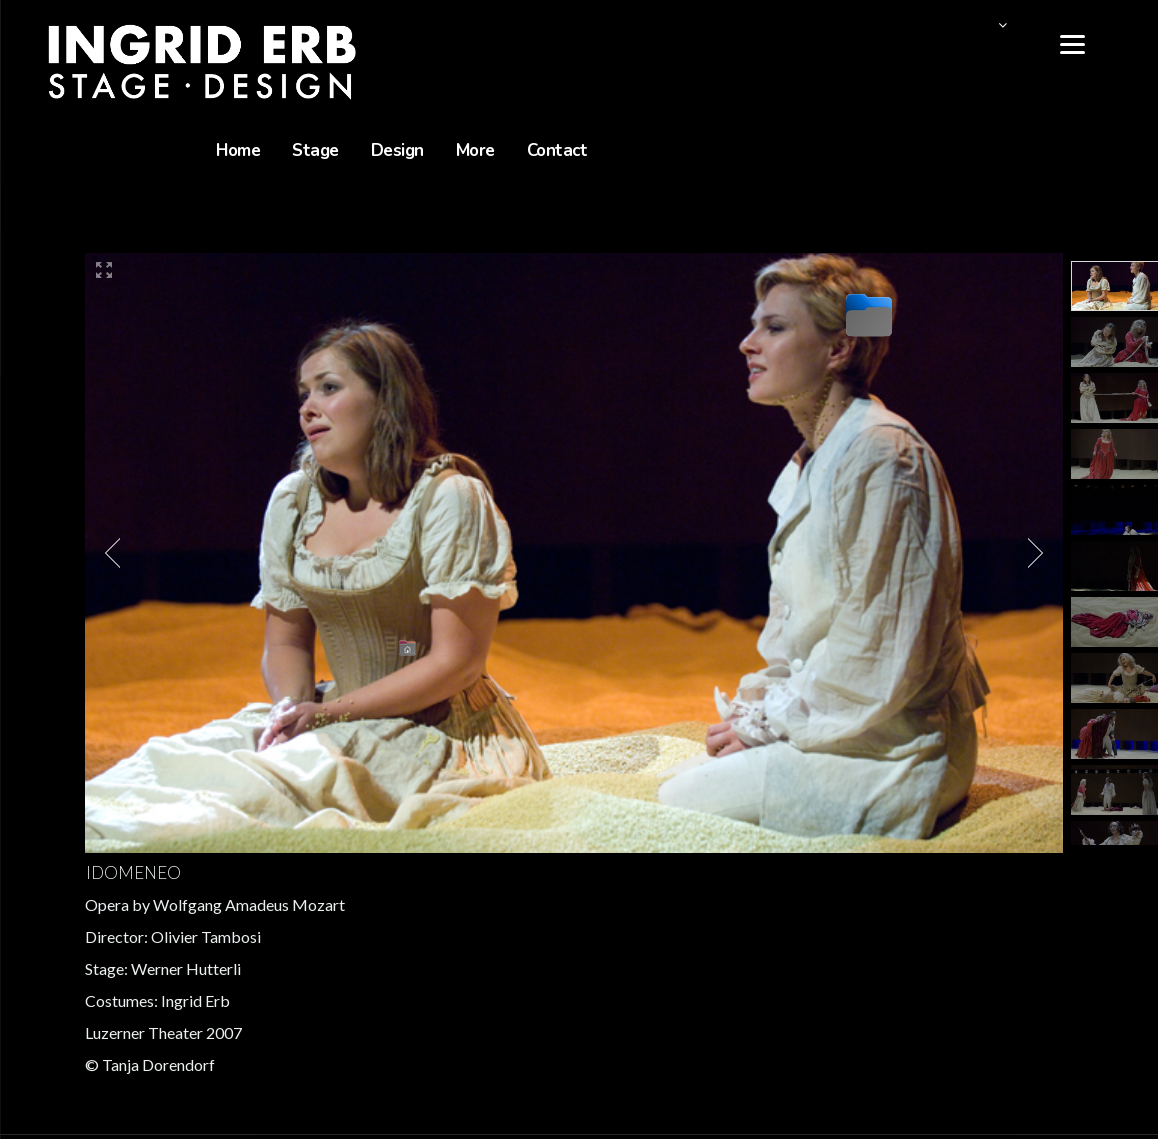 This screenshot has width=1158, height=1139. Describe the element at coordinates (407, 647) in the screenshot. I see `access your home folder` at that location.